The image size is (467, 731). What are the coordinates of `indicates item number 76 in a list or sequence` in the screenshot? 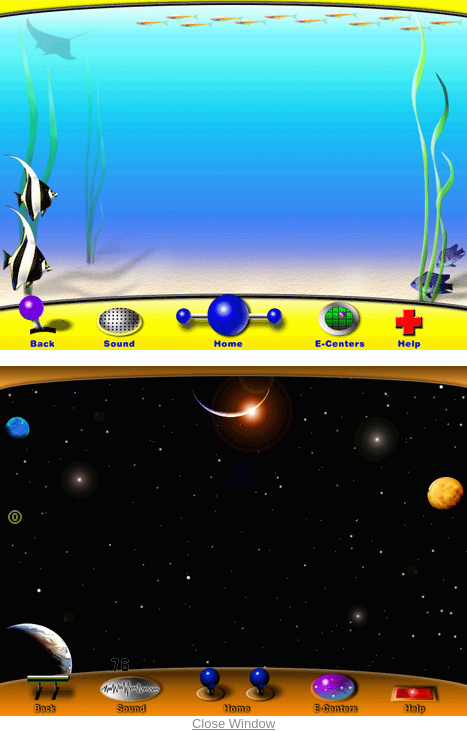 It's located at (120, 665).